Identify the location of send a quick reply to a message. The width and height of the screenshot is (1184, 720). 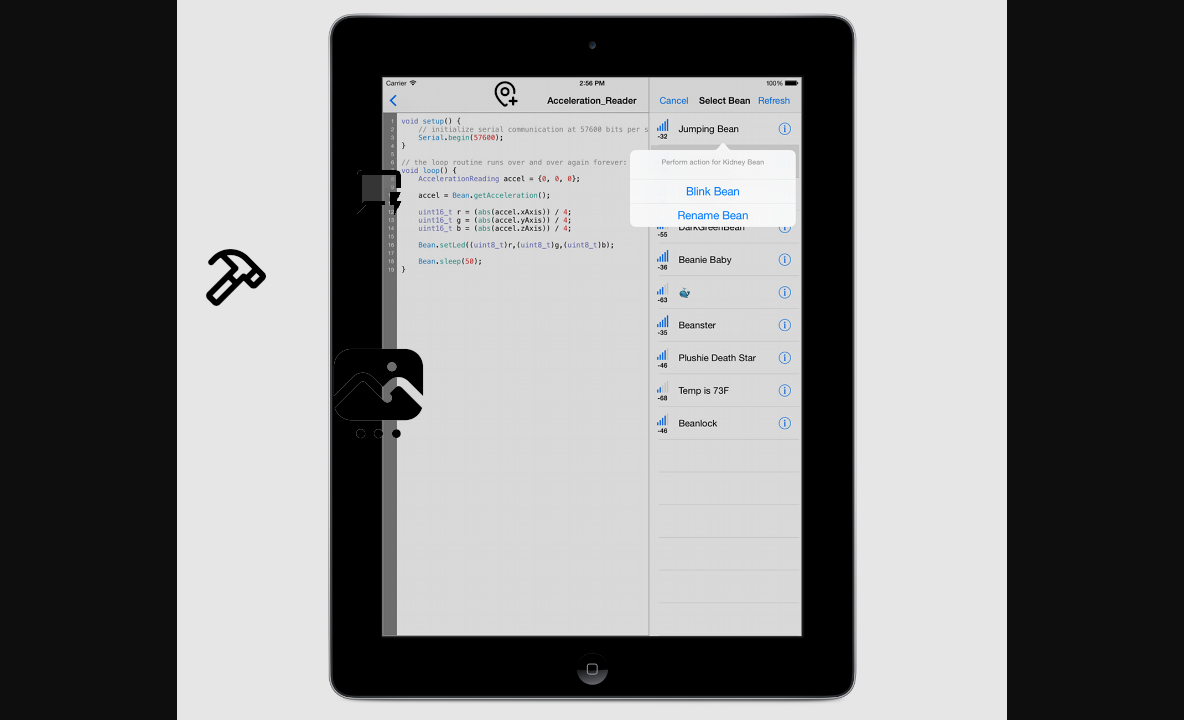
(379, 192).